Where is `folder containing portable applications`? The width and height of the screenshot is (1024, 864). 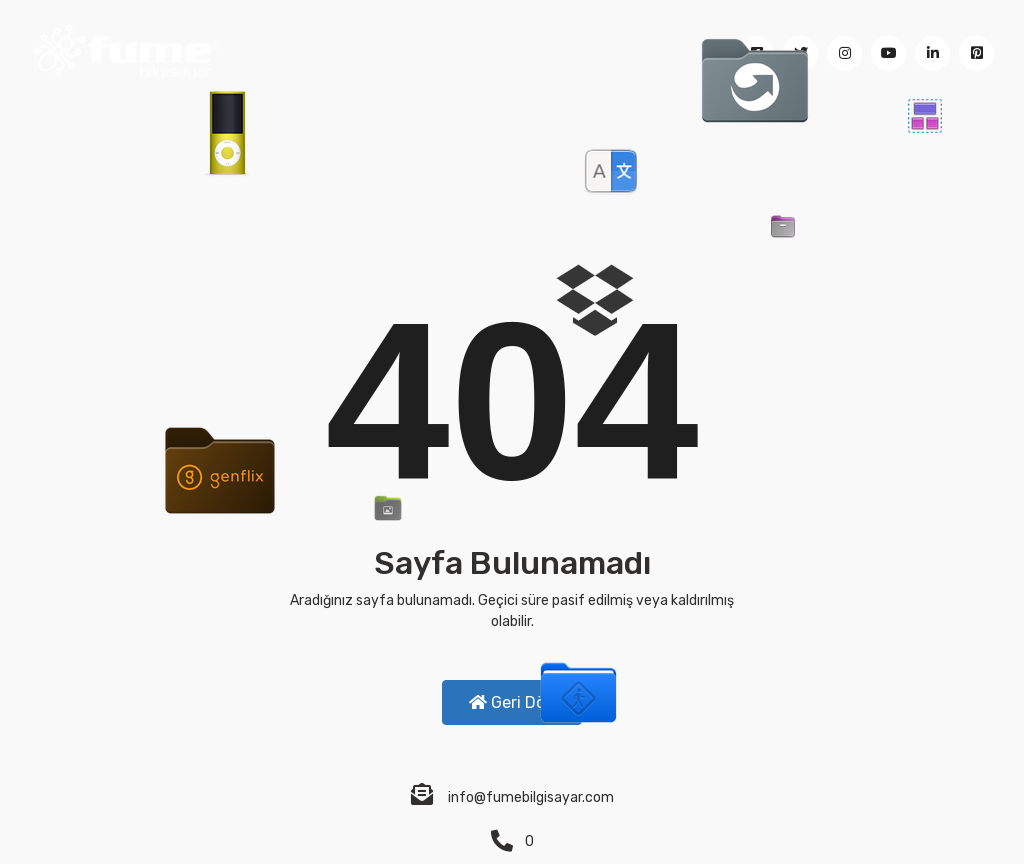 folder containing portable applications is located at coordinates (754, 83).